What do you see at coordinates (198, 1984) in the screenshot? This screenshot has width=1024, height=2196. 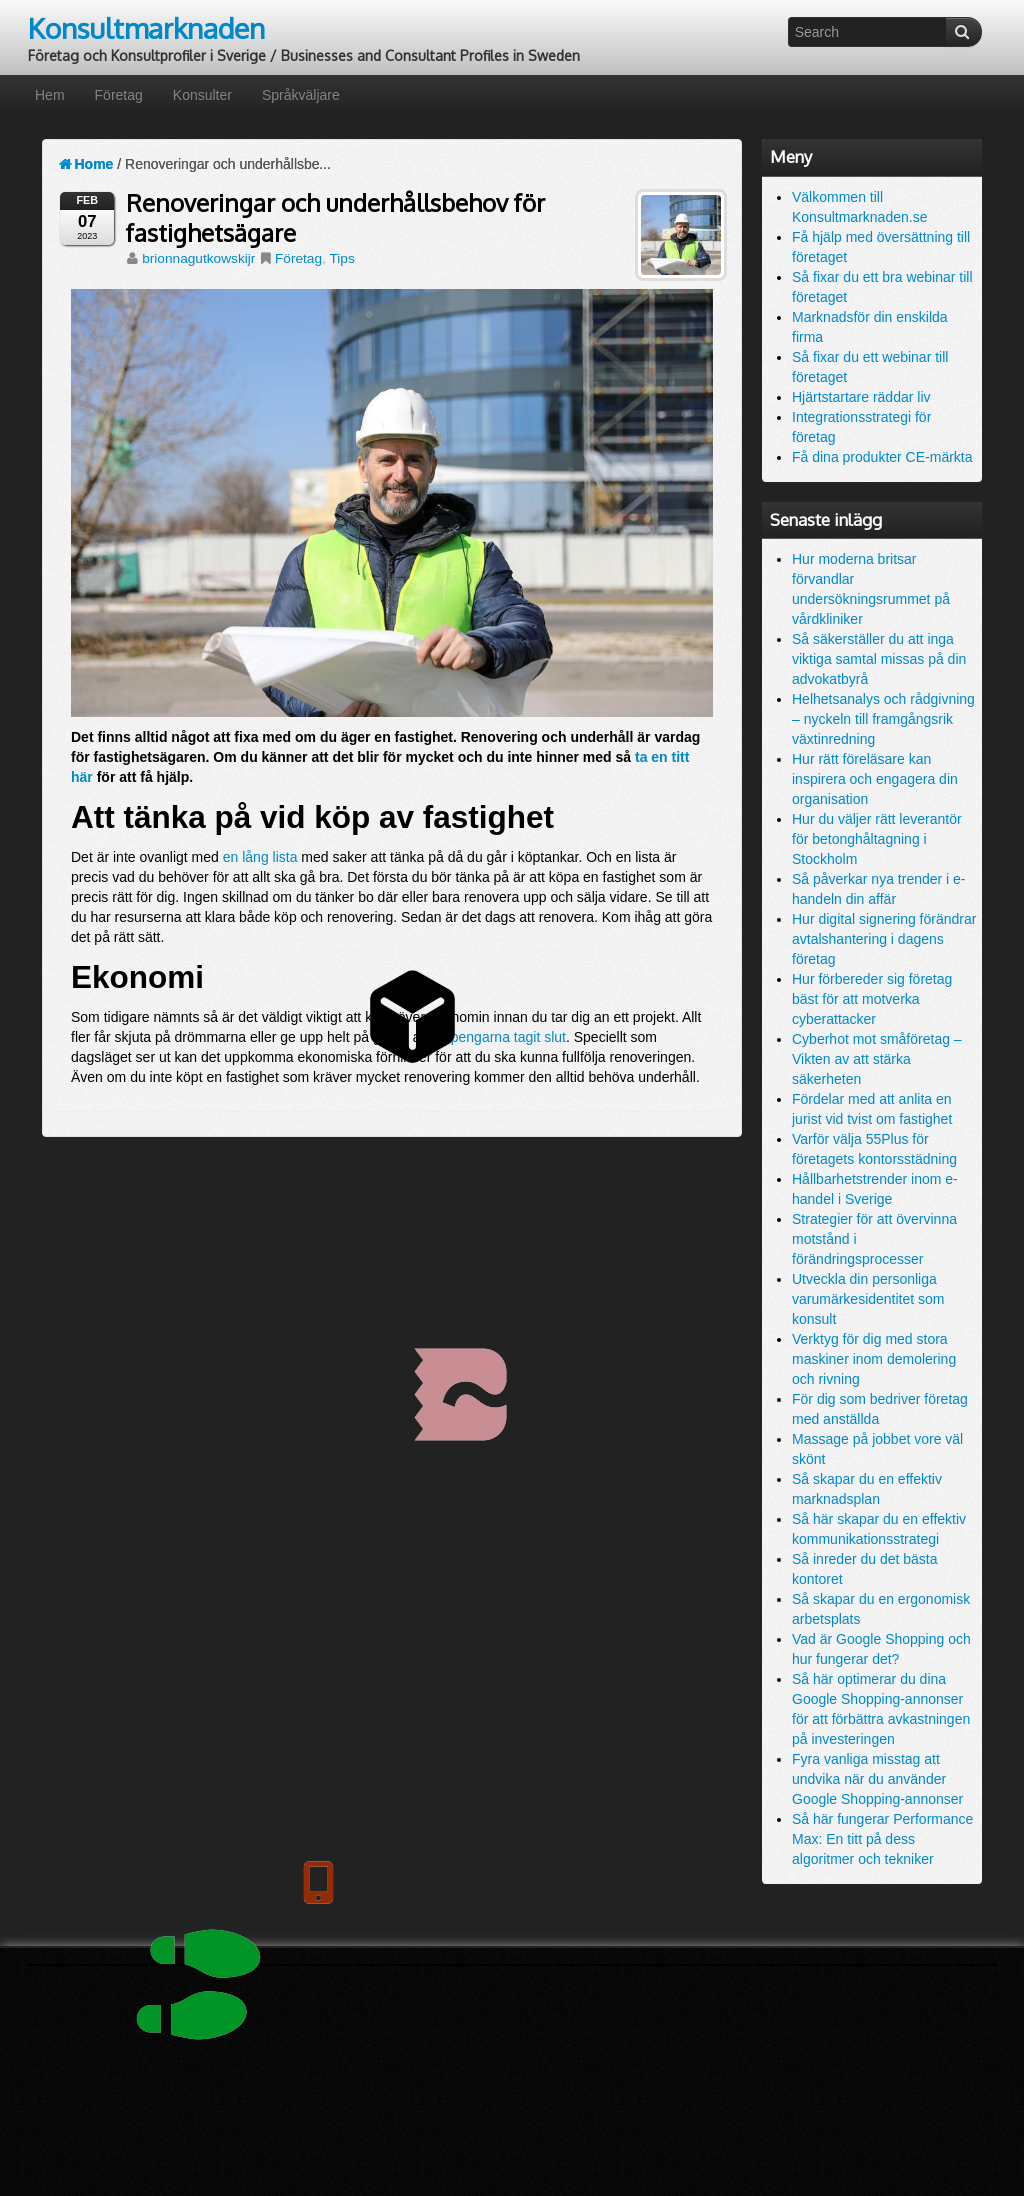 I see `view step count or walking activity` at bounding box center [198, 1984].